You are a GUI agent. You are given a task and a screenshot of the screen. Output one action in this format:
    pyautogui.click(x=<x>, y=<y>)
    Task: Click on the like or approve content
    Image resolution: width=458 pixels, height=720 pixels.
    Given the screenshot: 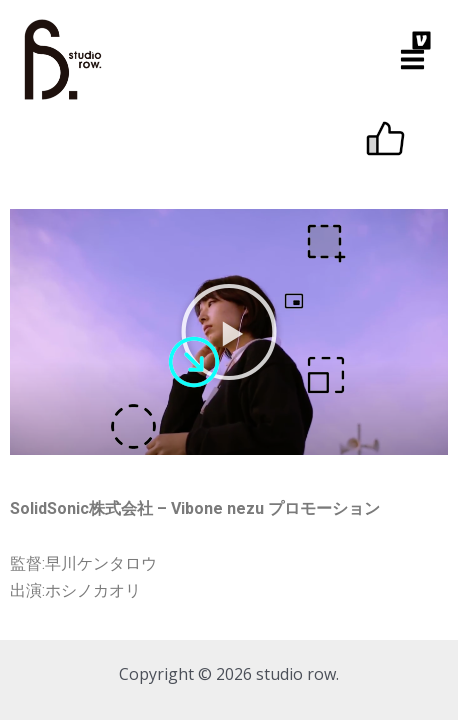 What is the action you would take?
    pyautogui.click(x=385, y=140)
    